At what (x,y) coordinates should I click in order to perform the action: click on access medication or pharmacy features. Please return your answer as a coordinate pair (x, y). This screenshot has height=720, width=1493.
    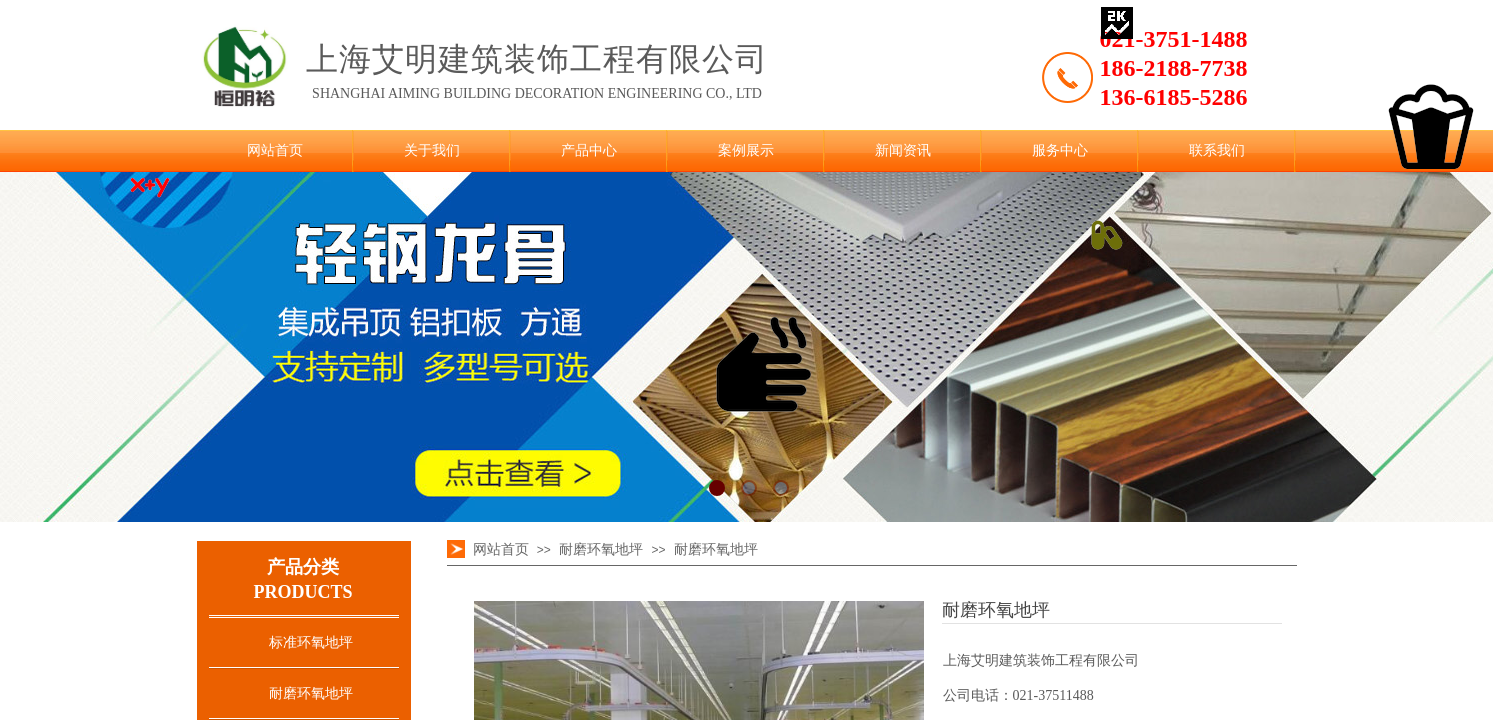
    Looking at the image, I should click on (1106, 235).